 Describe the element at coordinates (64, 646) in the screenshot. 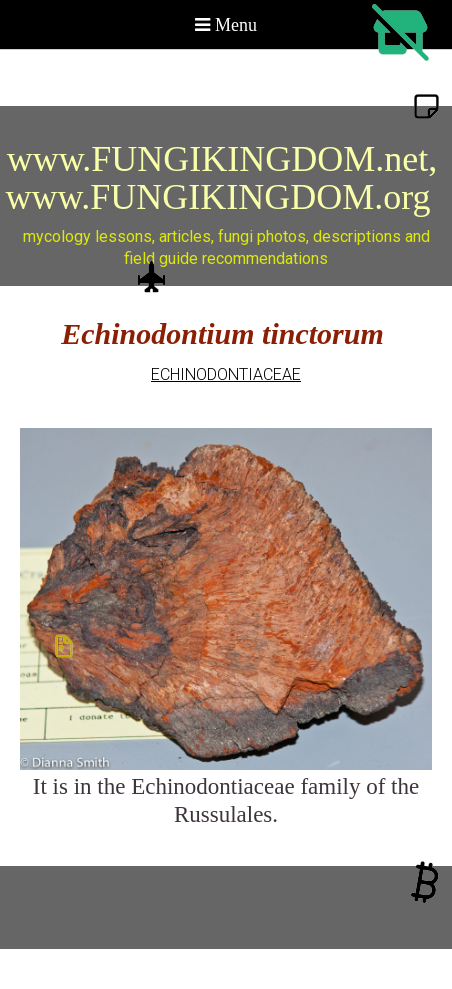

I see `view compressed or archived files` at that location.